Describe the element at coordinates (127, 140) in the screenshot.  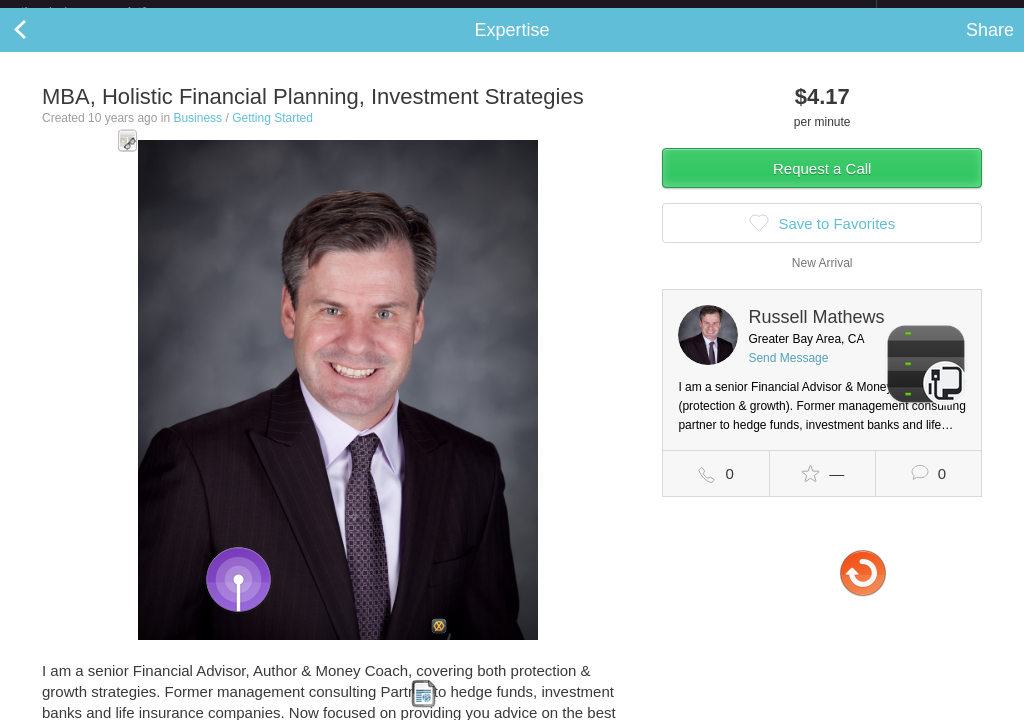
I see `open the documents app` at that location.